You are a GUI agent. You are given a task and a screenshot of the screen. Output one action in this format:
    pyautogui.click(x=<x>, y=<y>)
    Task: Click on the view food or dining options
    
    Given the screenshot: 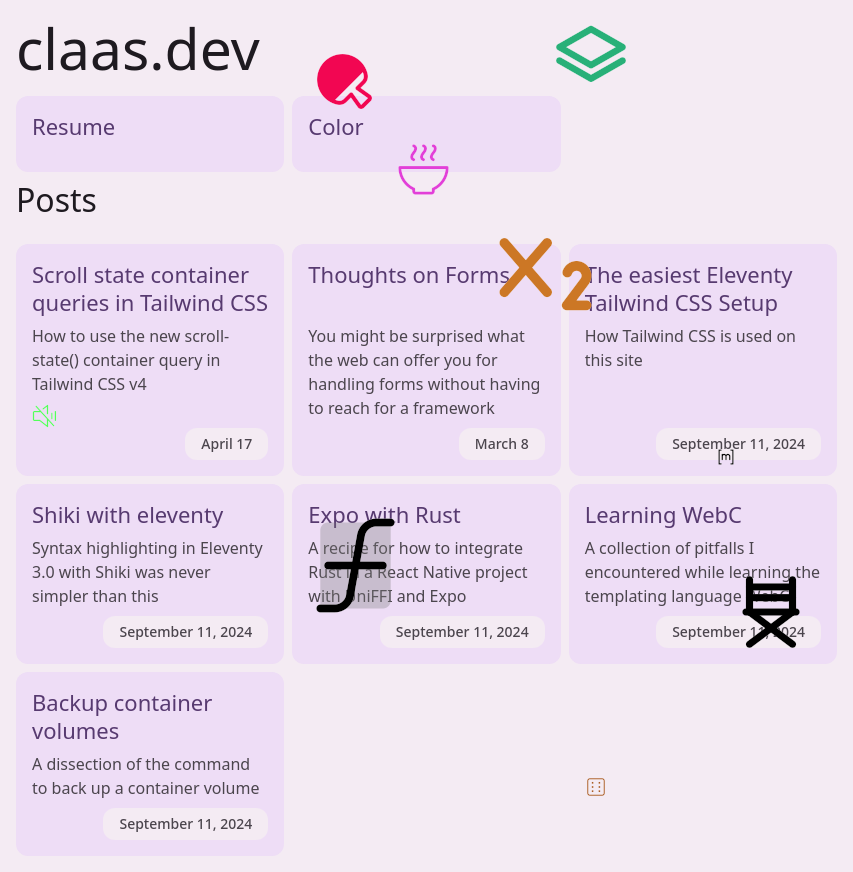 What is the action you would take?
    pyautogui.click(x=423, y=169)
    